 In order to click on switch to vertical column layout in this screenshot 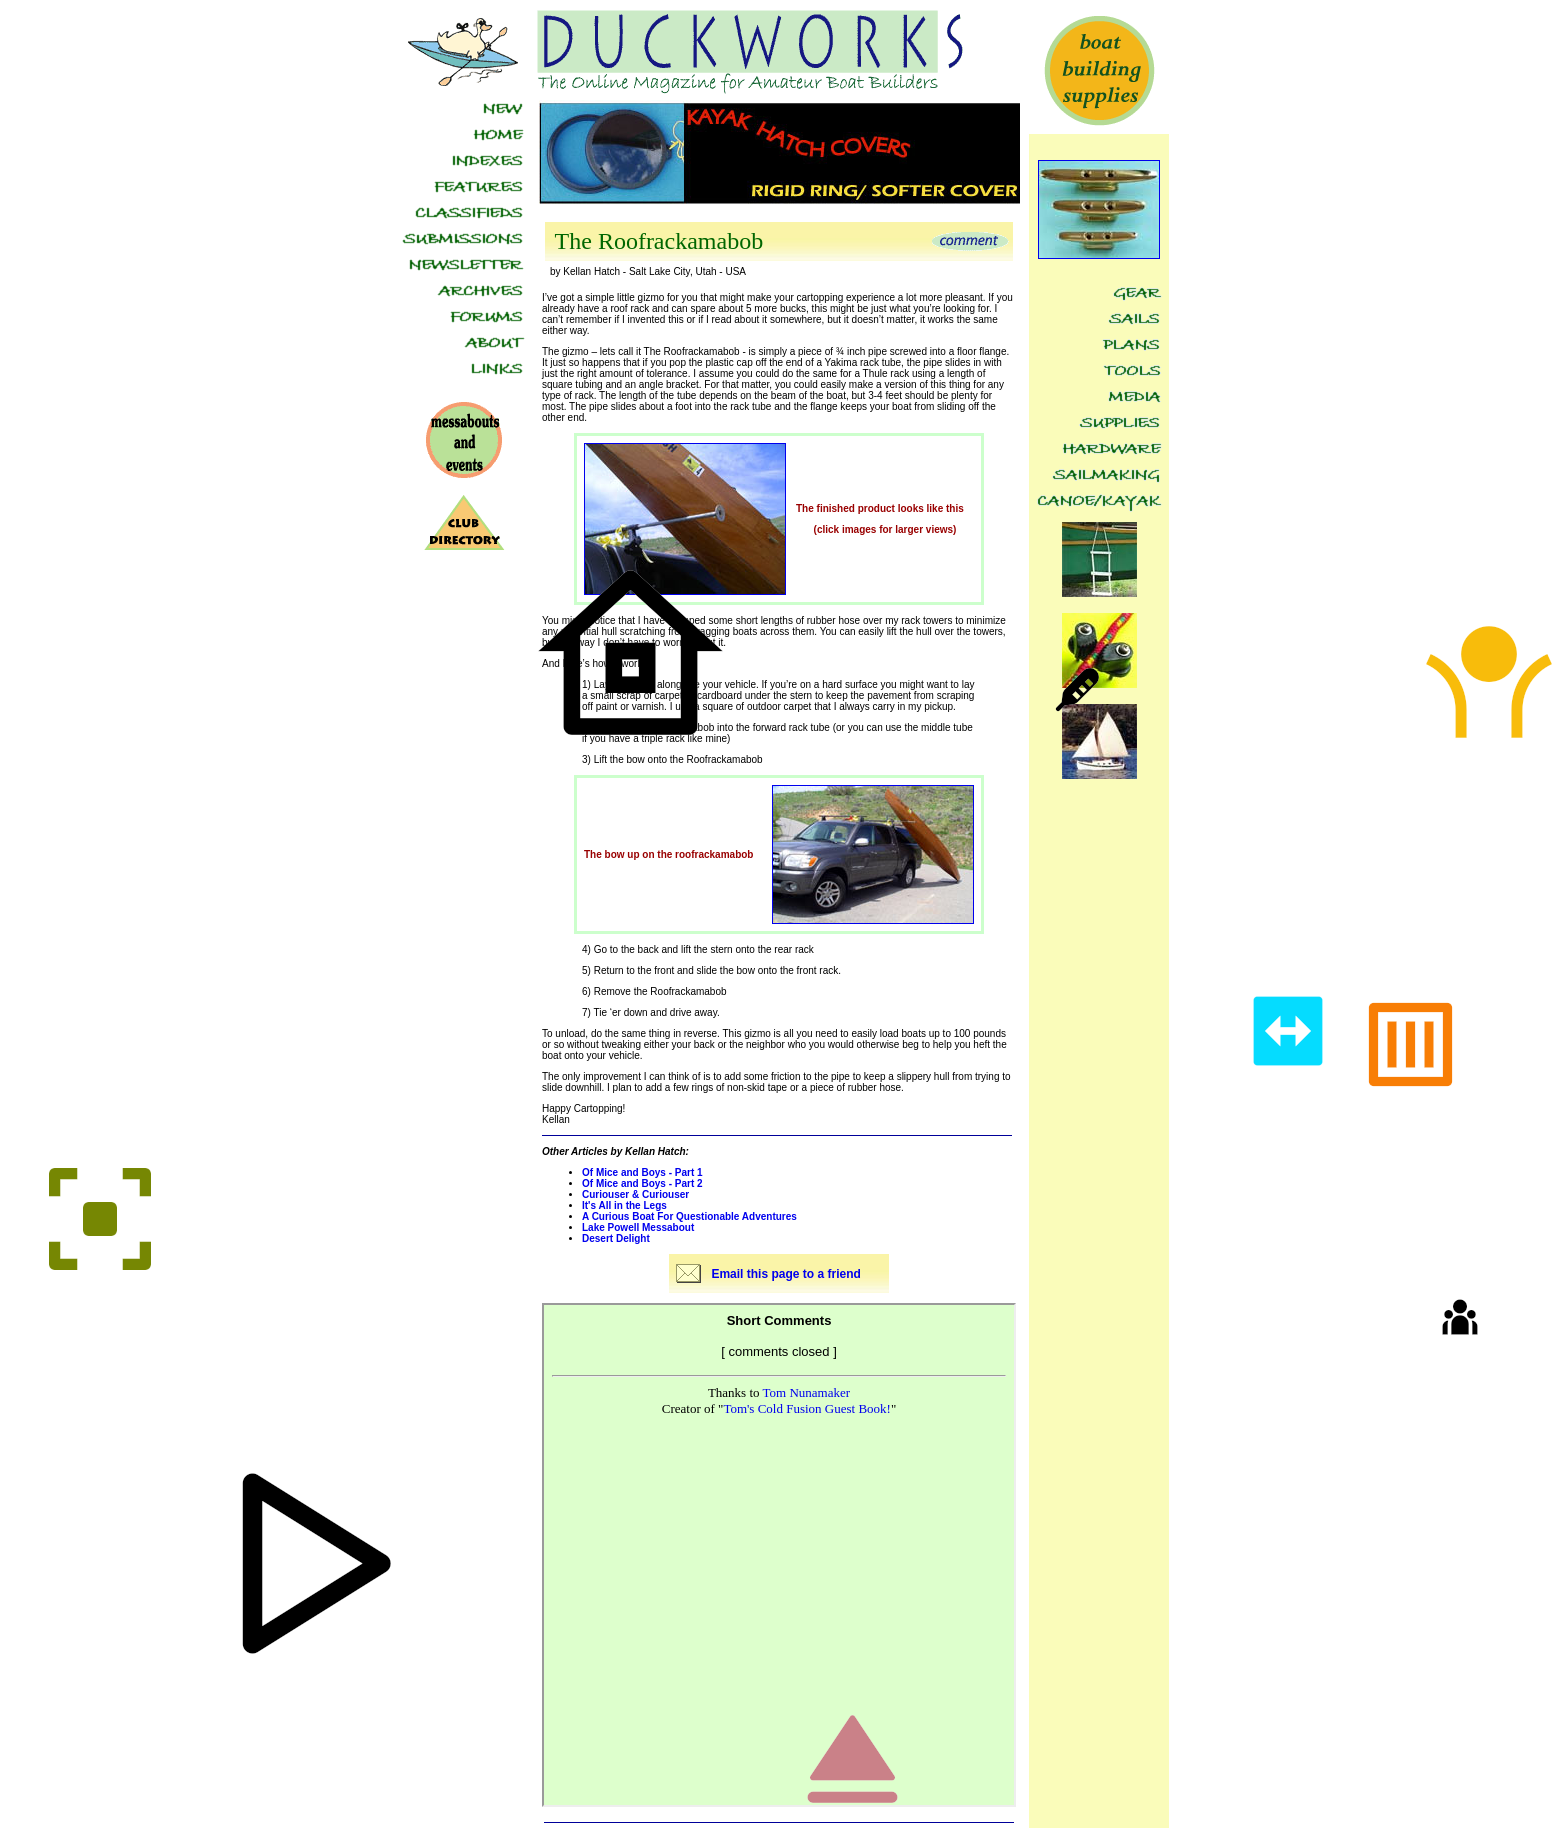, I will do `click(1410, 1044)`.